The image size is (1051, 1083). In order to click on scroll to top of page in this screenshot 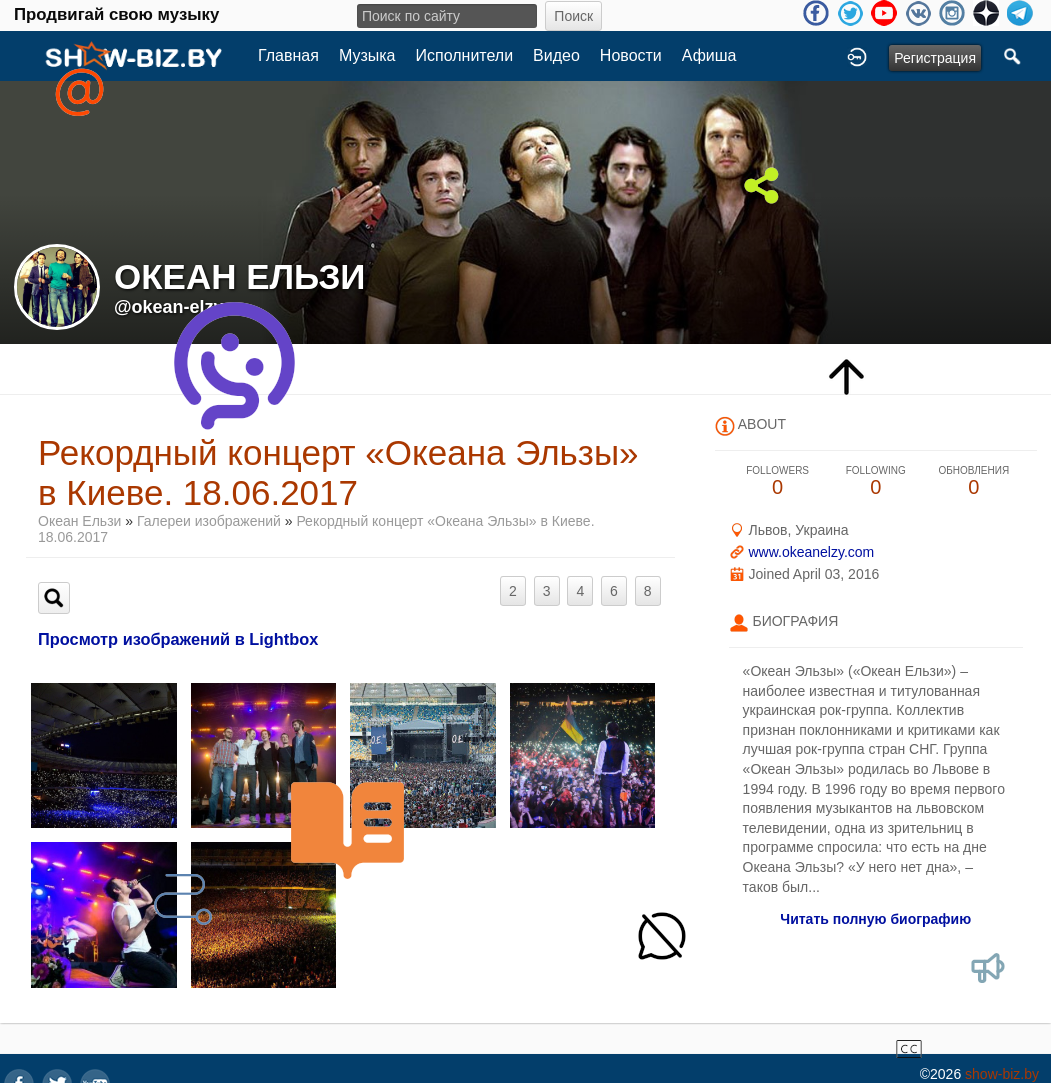, I will do `click(846, 376)`.